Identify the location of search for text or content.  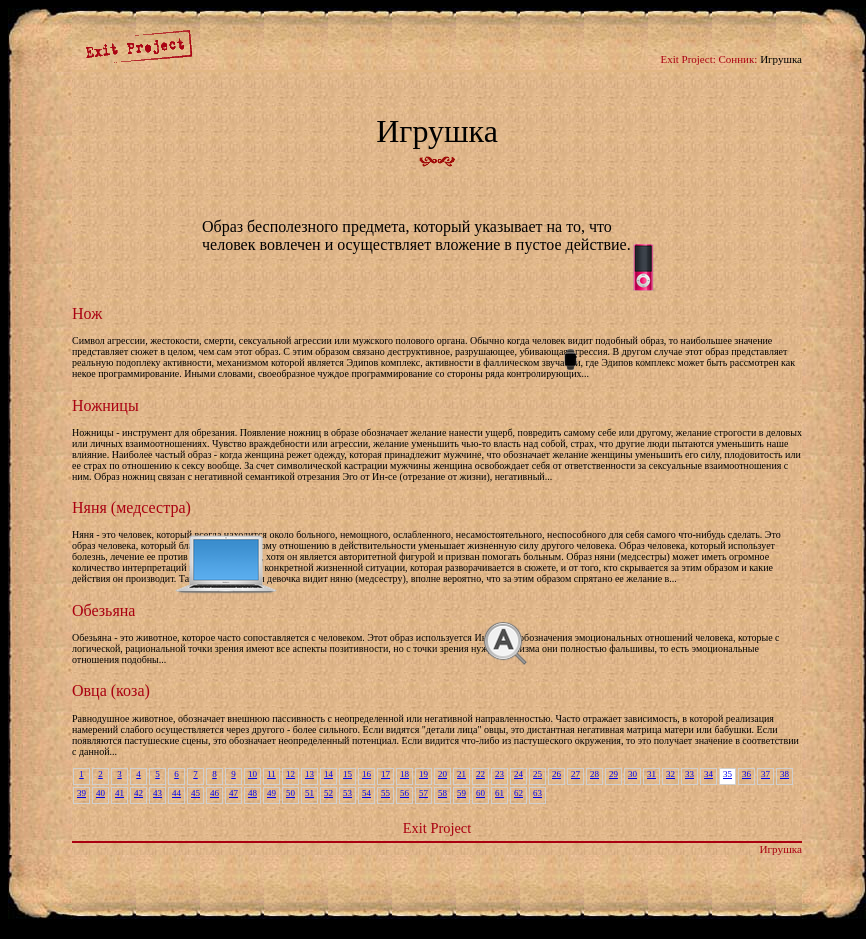
(505, 643).